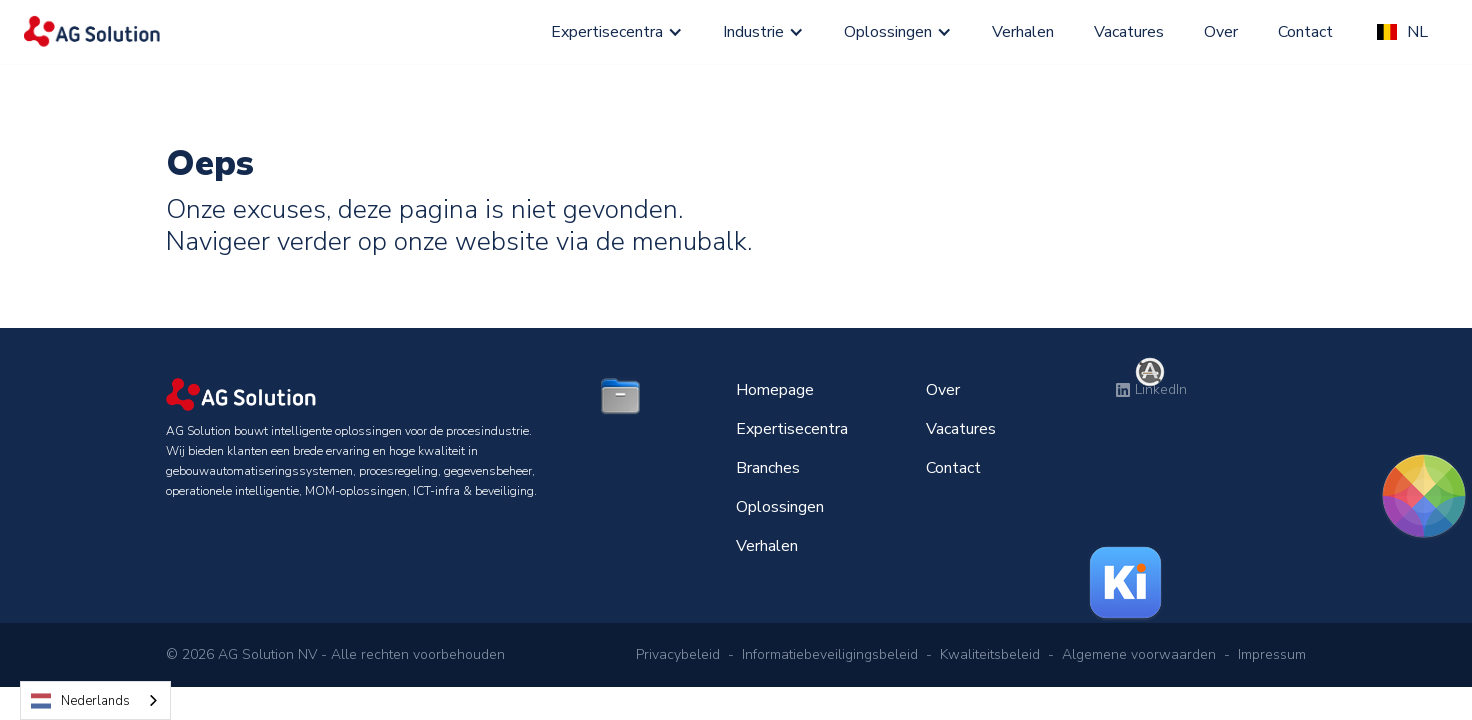 Image resolution: width=1472 pixels, height=720 pixels. Describe the element at coordinates (1150, 372) in the screenshot. I see `open the software updater application` at that location.